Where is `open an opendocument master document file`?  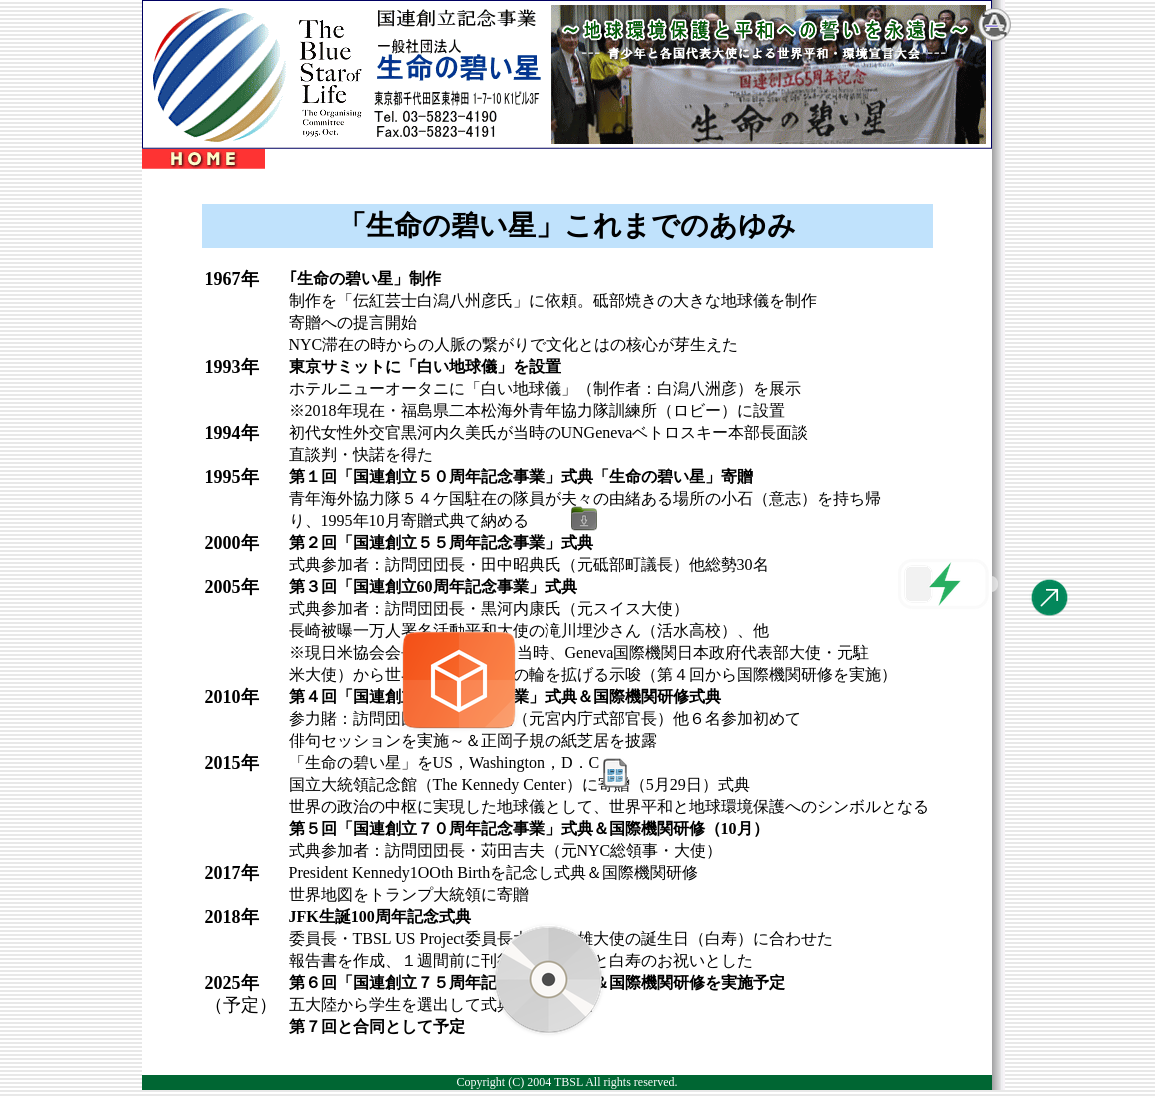
open an opendocument master document file is located at coordinates (615, 773).